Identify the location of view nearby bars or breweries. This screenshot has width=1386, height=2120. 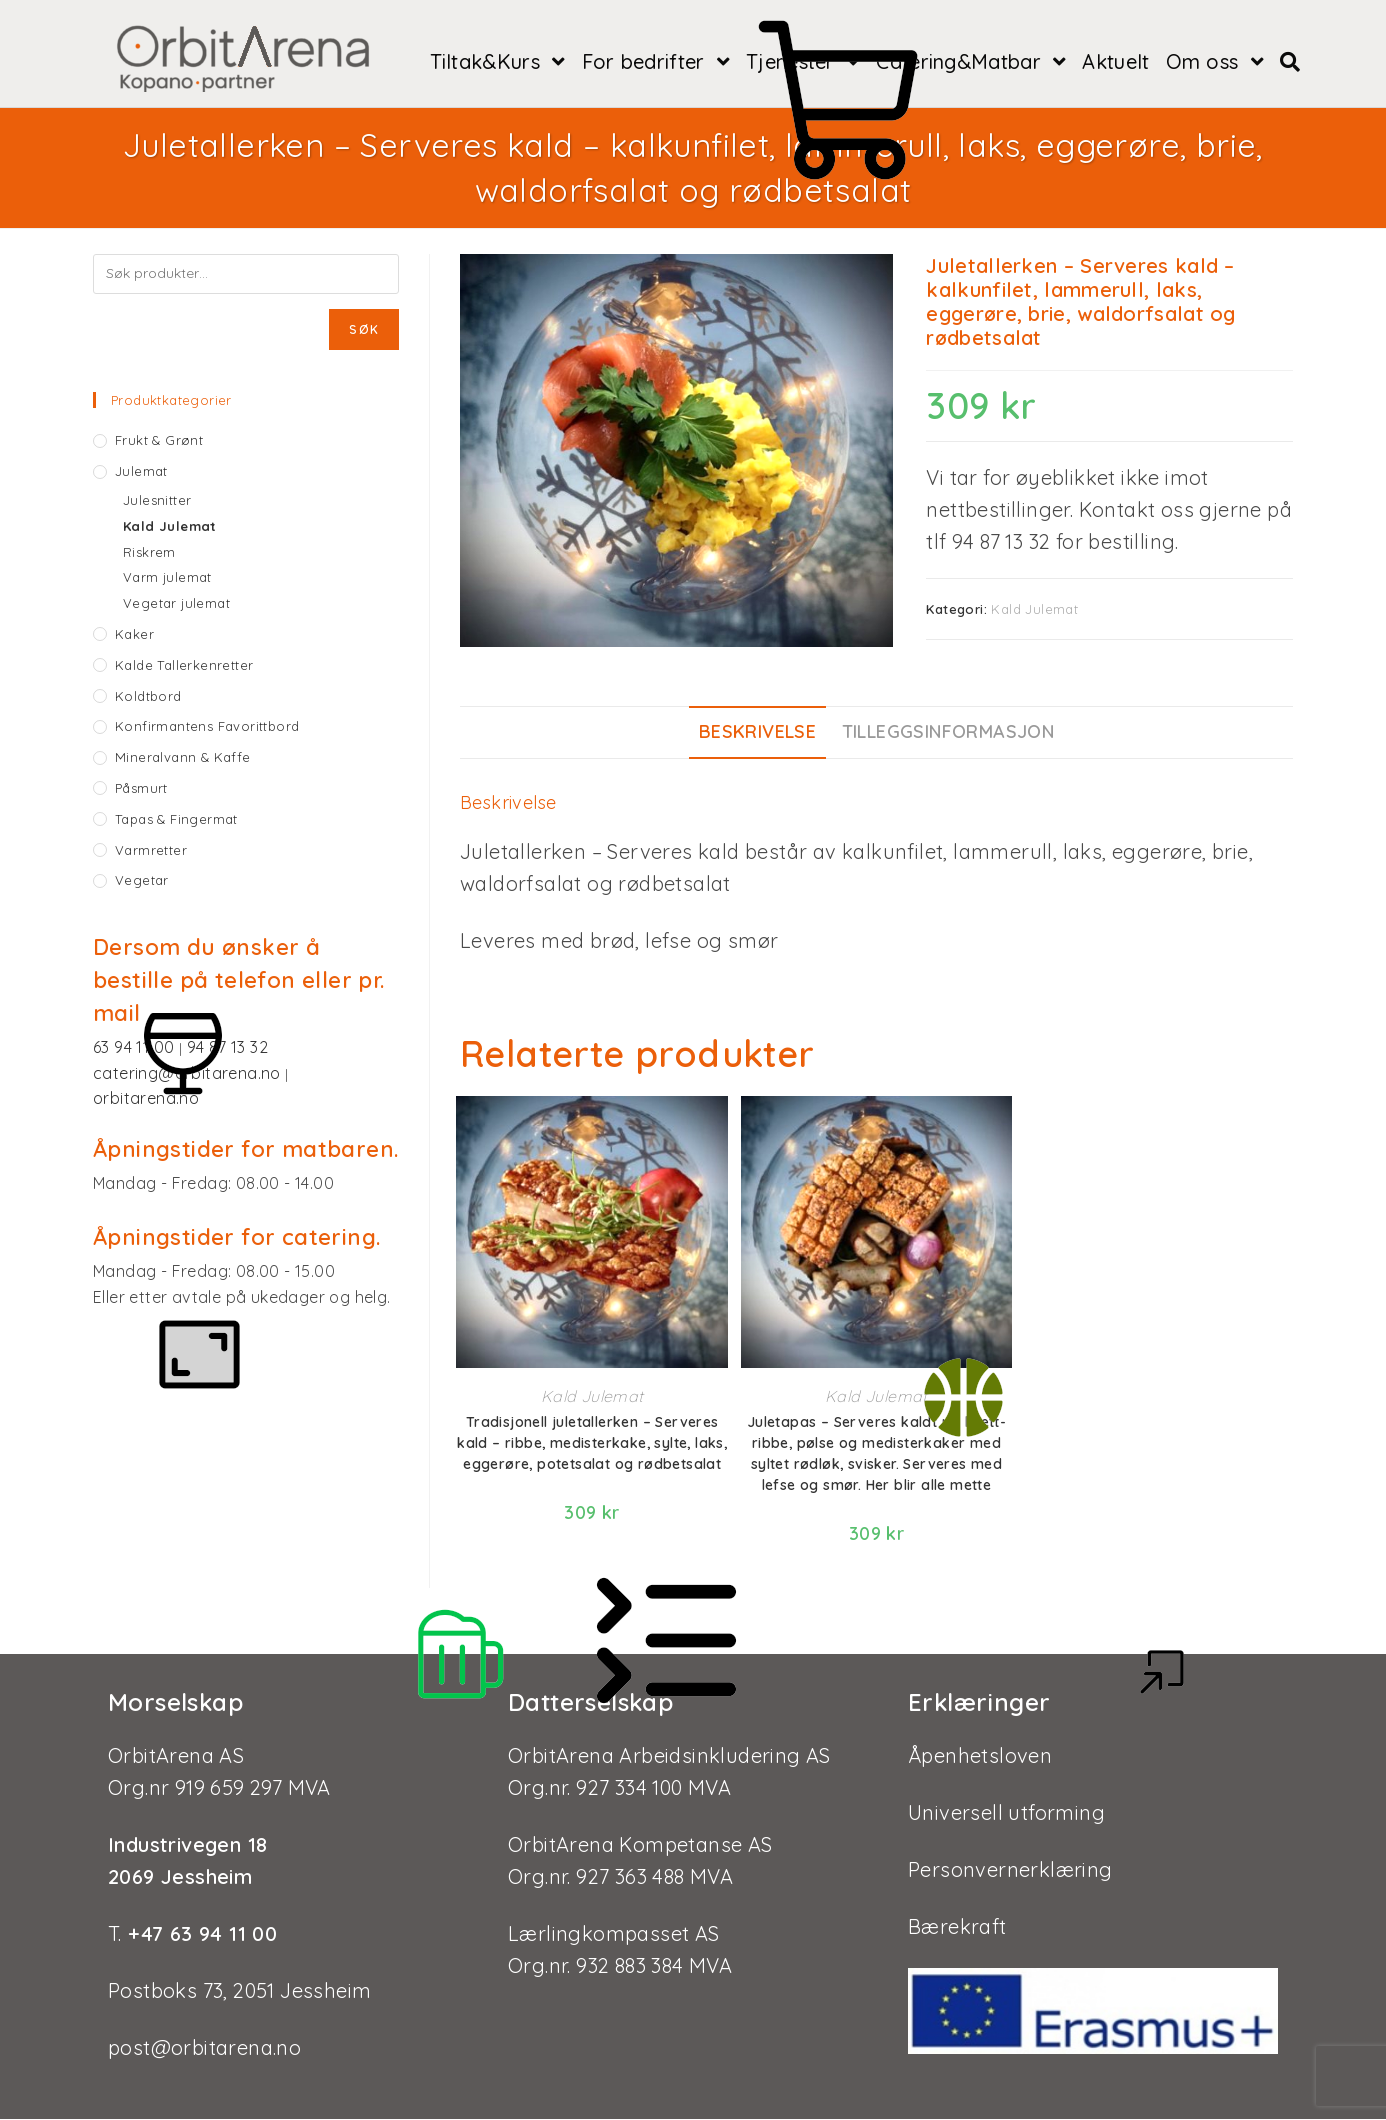
(455, 1657).